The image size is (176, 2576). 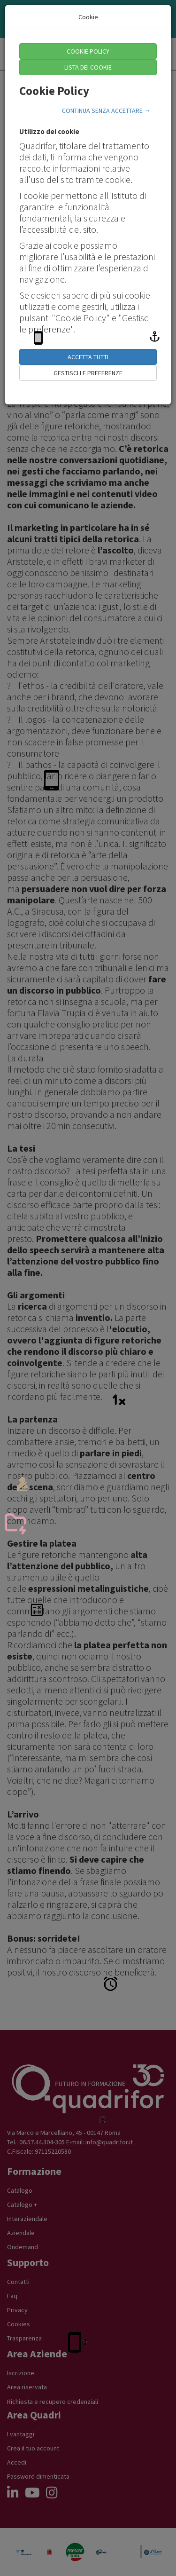 I want to click on incoming call or notification on mobile device, so click(x=77, y=2342).